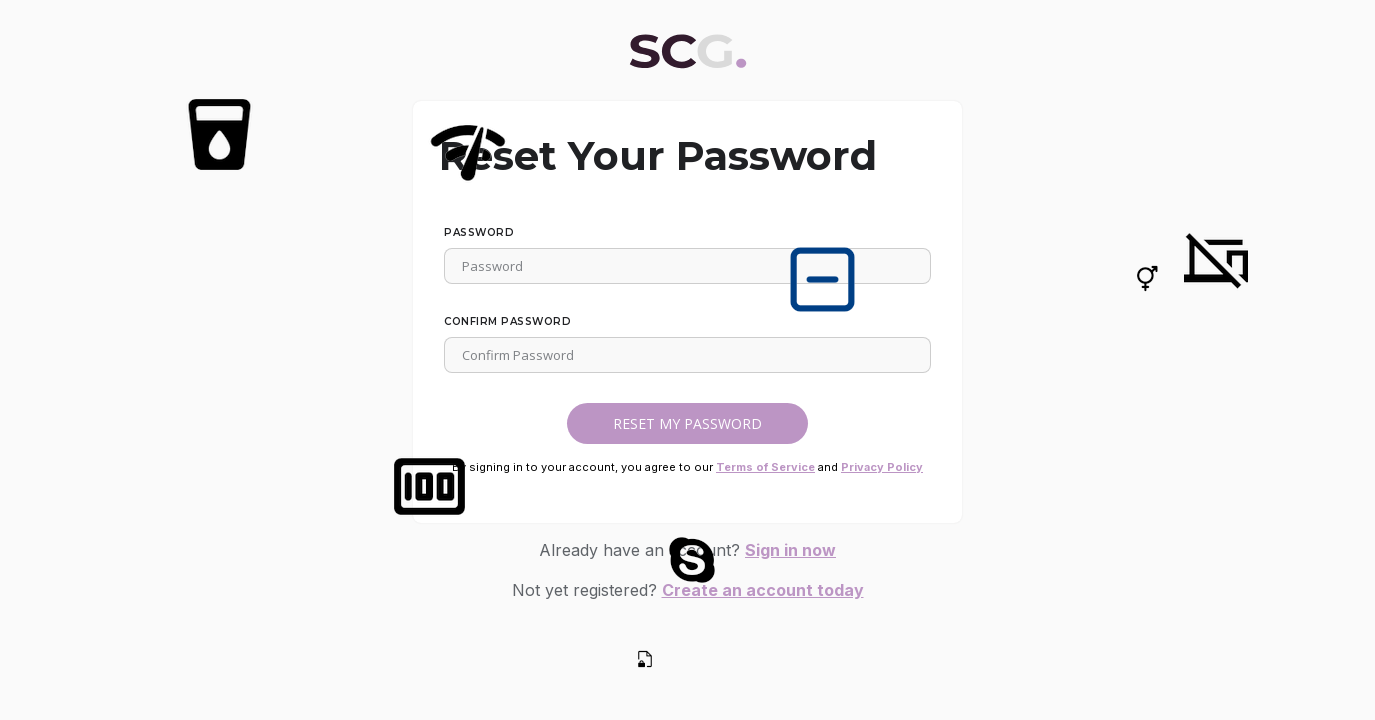  I want to click on device linking is disabled, so click(1216, 261).